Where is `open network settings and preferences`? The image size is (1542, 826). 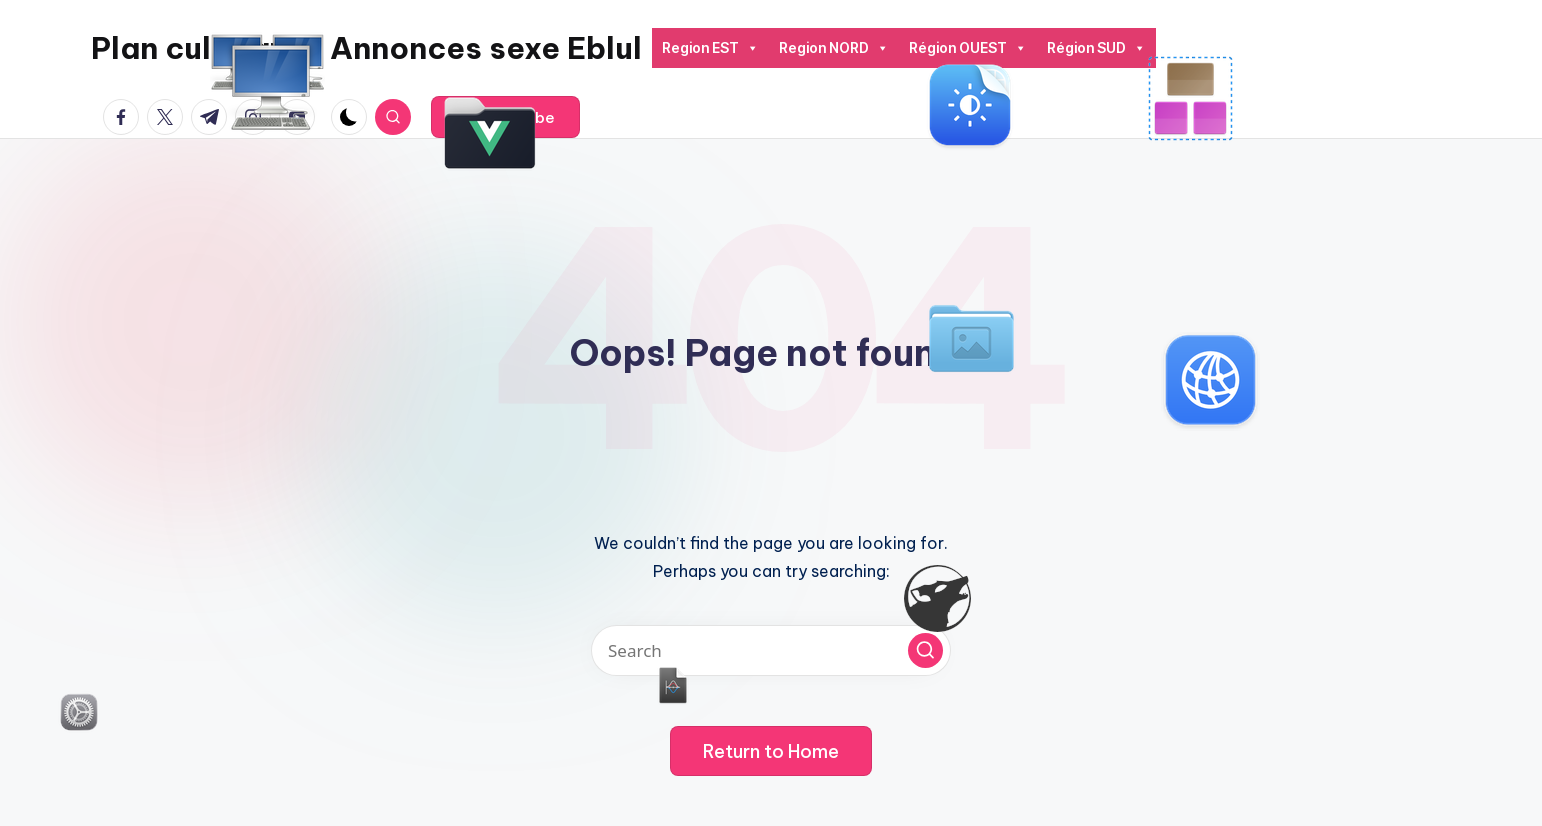
open network settings and preferences is located at coordinates (1210, 381).